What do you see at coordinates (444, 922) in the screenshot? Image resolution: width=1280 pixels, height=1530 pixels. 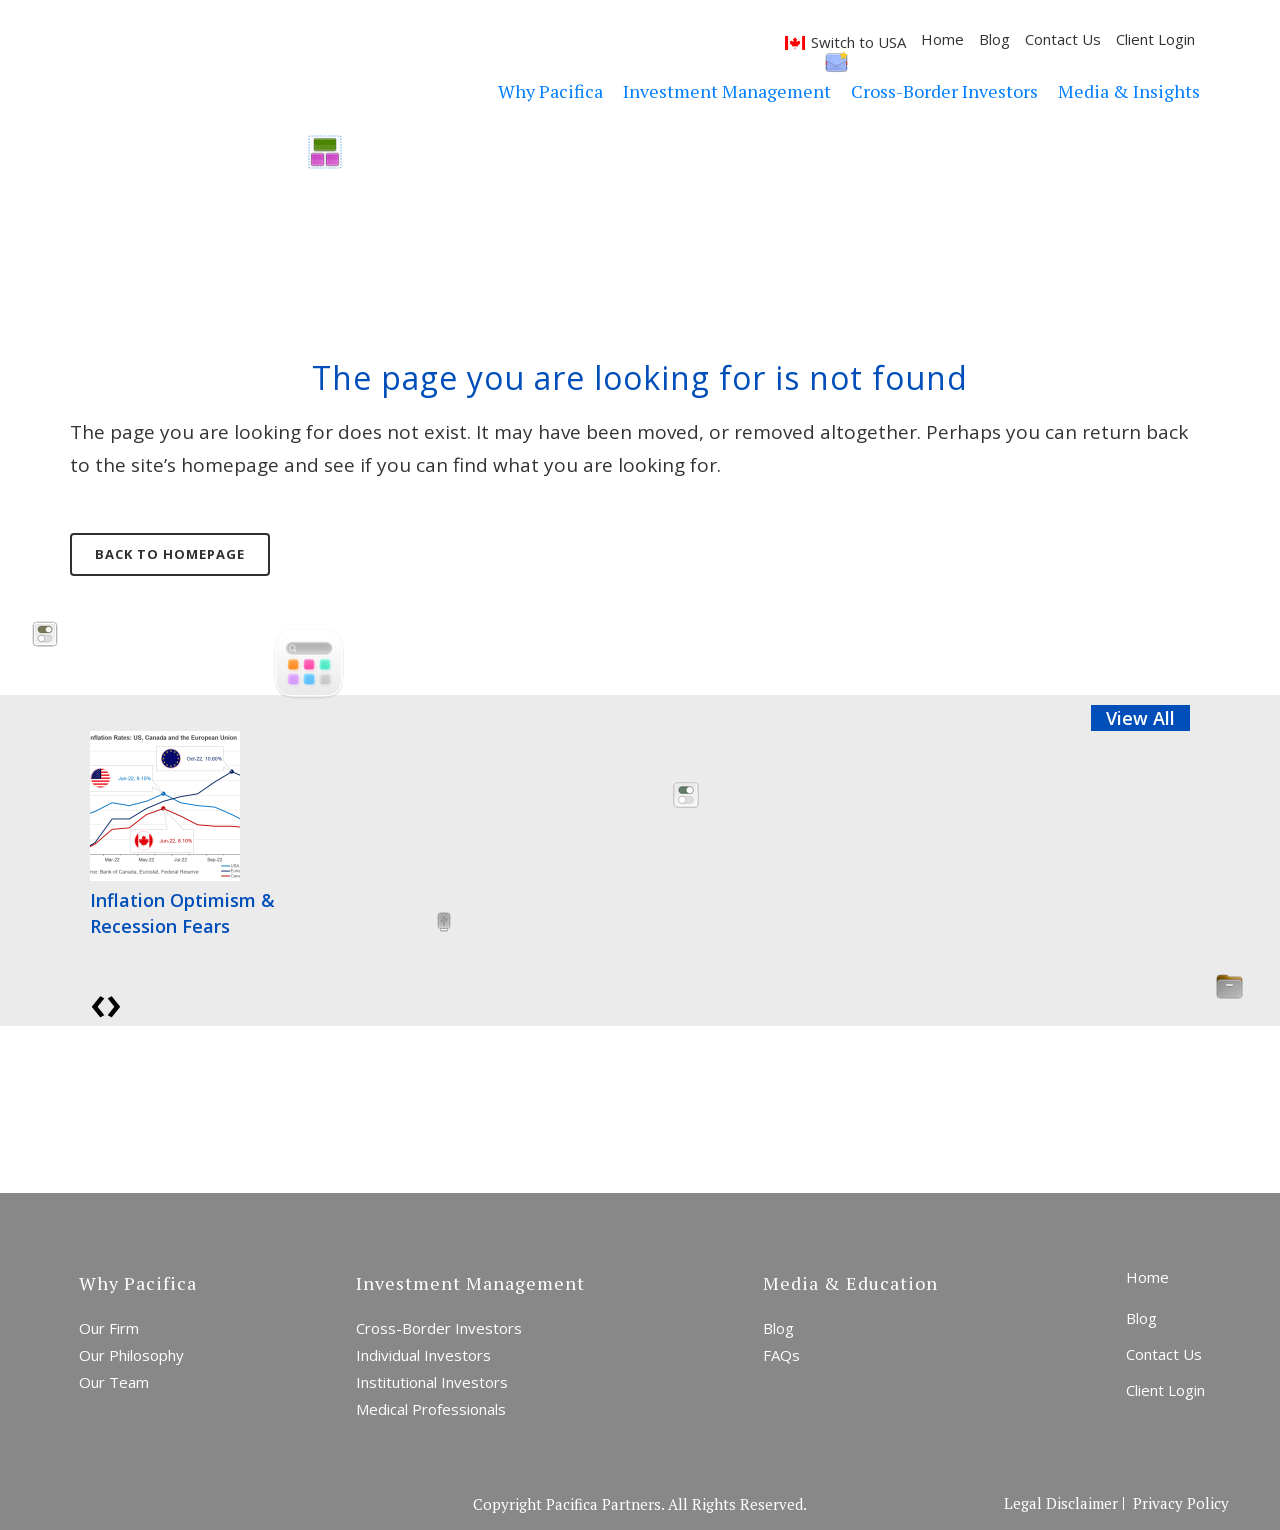 I see `eject removable USB storage device` at bounding box center [444, 922].